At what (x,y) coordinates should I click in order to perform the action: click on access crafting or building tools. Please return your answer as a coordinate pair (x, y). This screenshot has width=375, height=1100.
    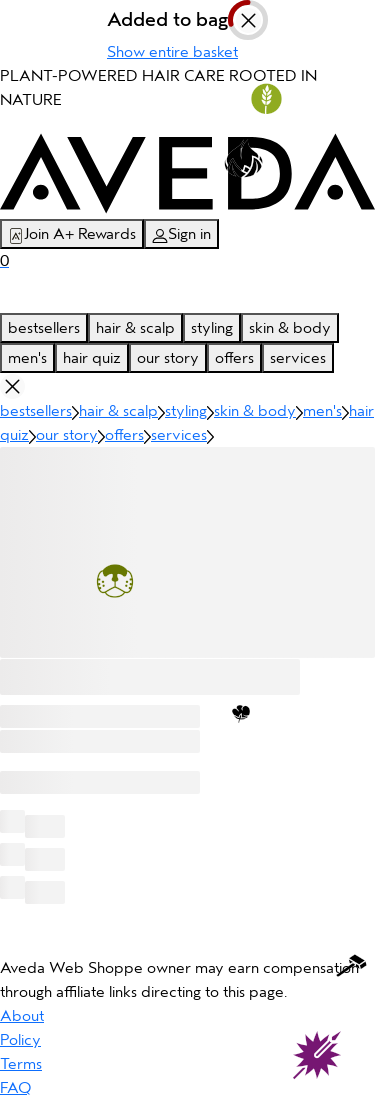
    Looking at the image, I should click on (351, 965).